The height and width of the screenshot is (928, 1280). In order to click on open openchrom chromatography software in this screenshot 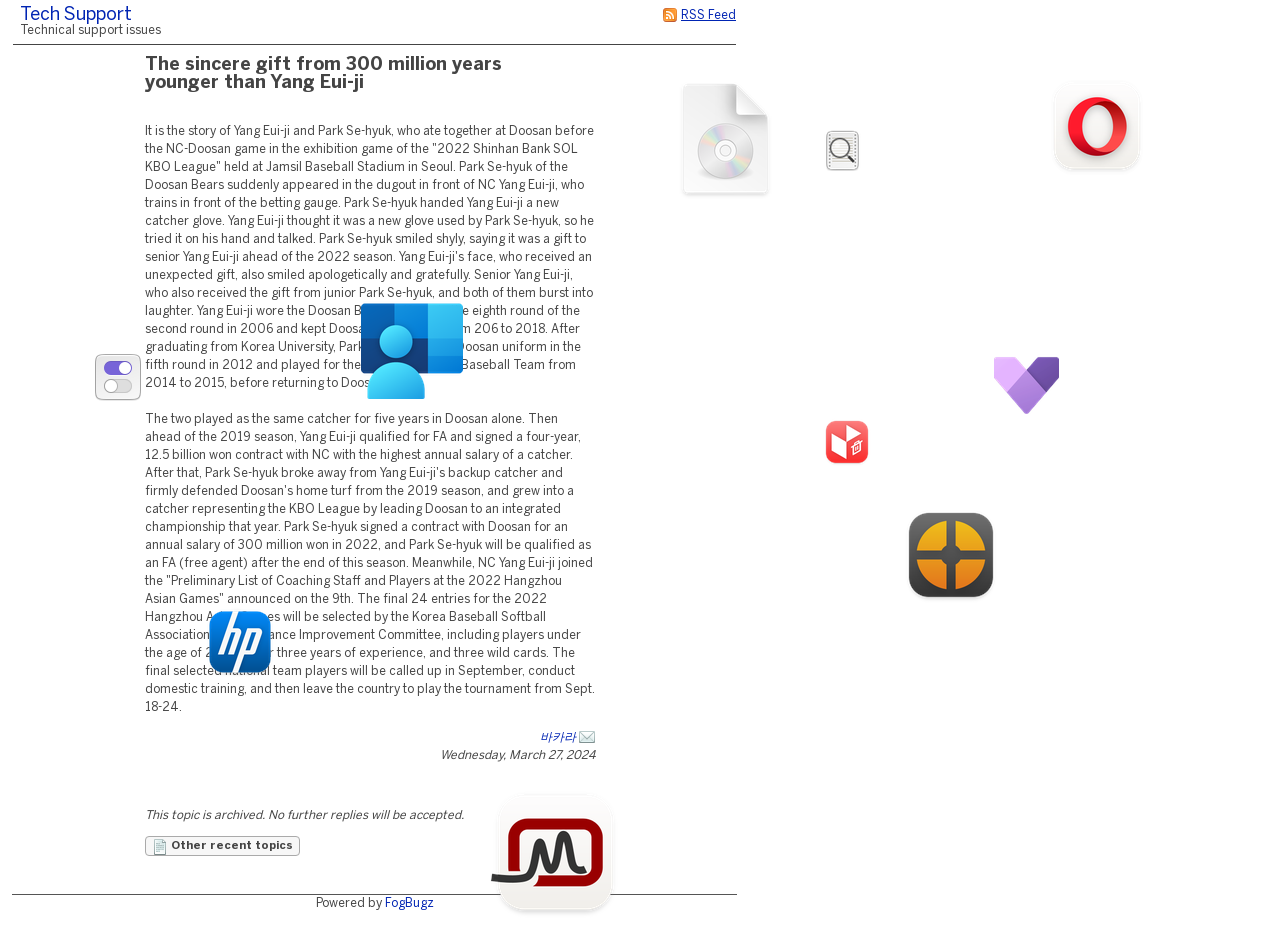, I will do `click(555, 852)`.